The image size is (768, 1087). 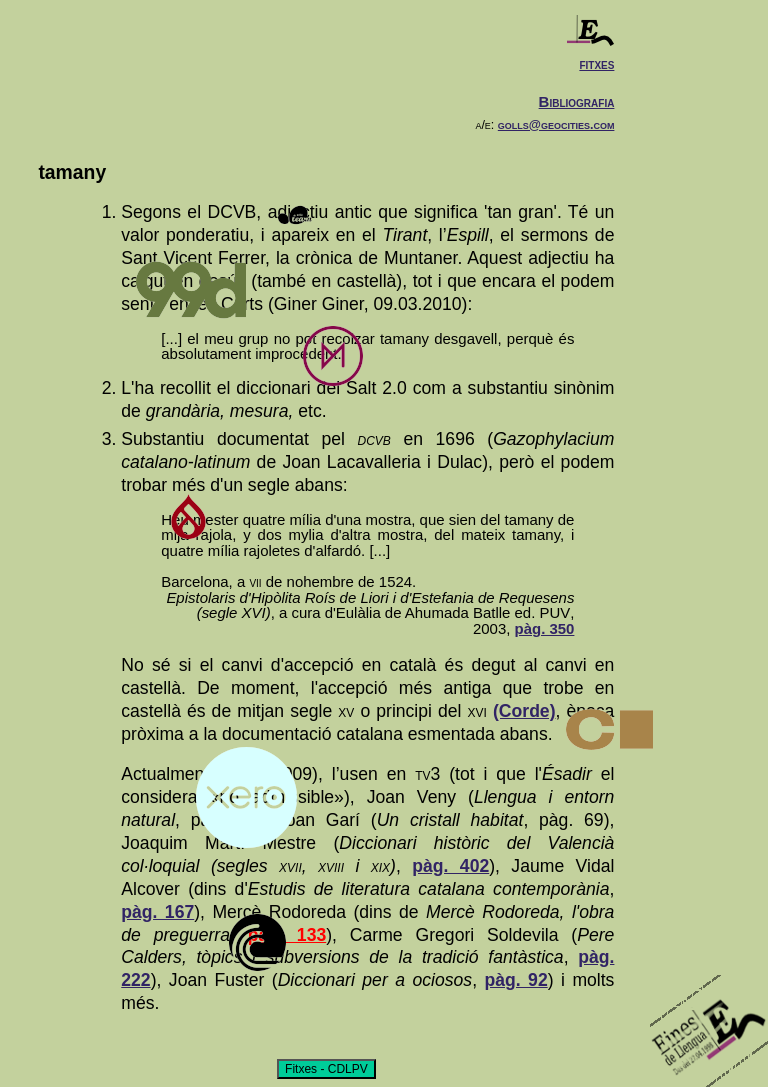 I want to click on osmc media center application logo, so click(x=333, y=356).